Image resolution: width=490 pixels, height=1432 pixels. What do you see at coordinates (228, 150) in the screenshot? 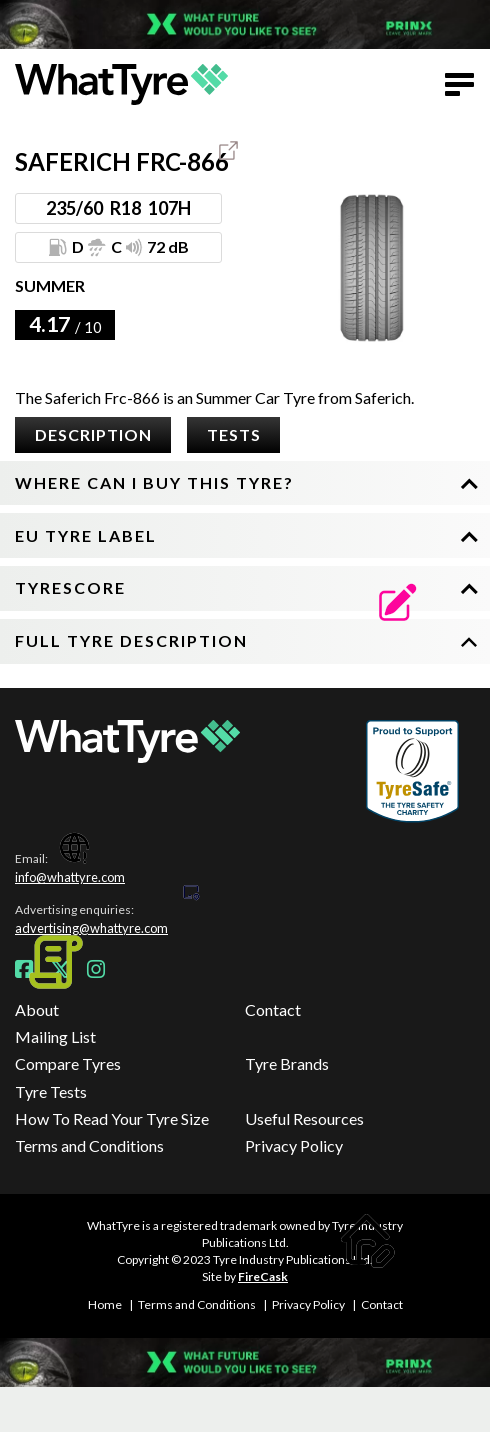
I see `open link in a new window or tab` at bounding box center [228, 150].